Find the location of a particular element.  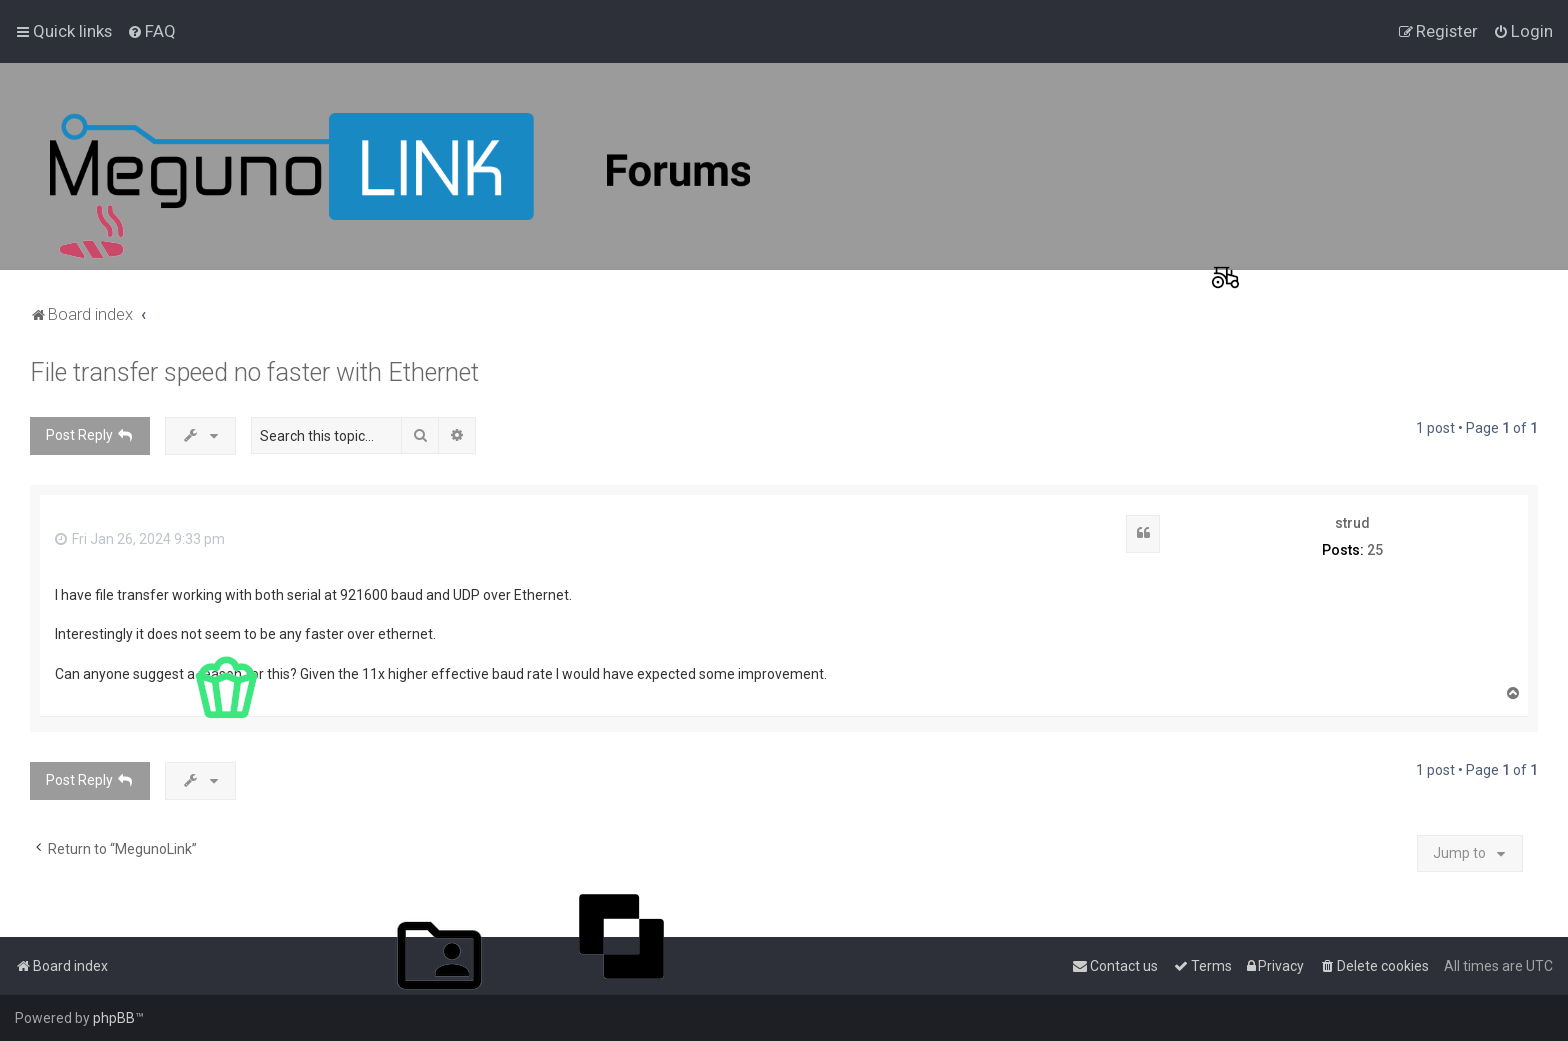

access shared folders is located at coordinates (439, 955).